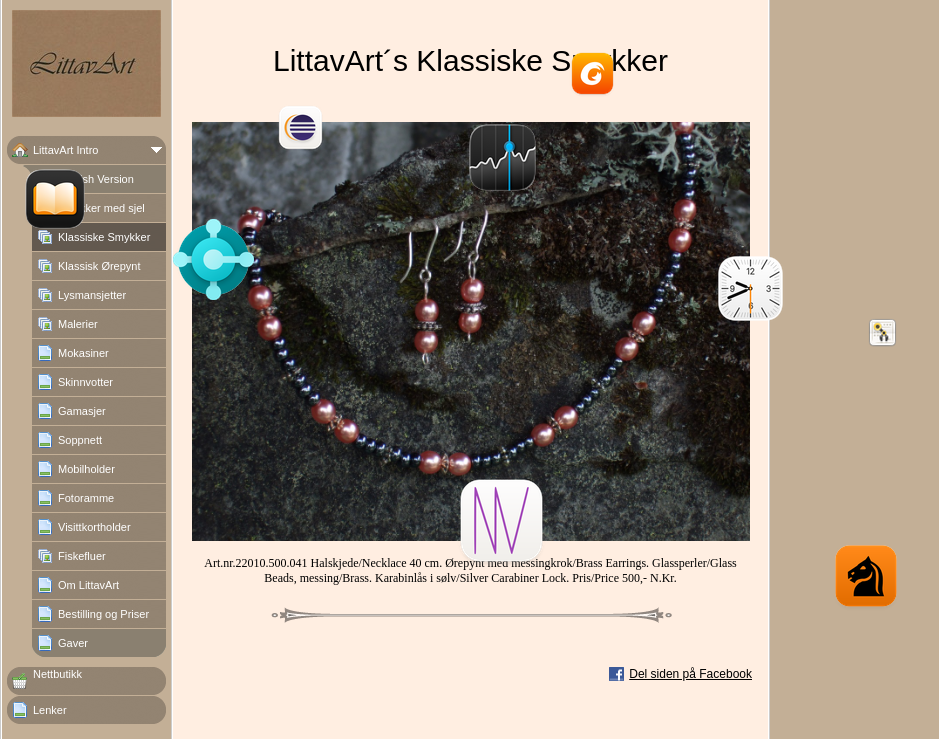  I want to click on open eclipse IDE, so click(300, 127).